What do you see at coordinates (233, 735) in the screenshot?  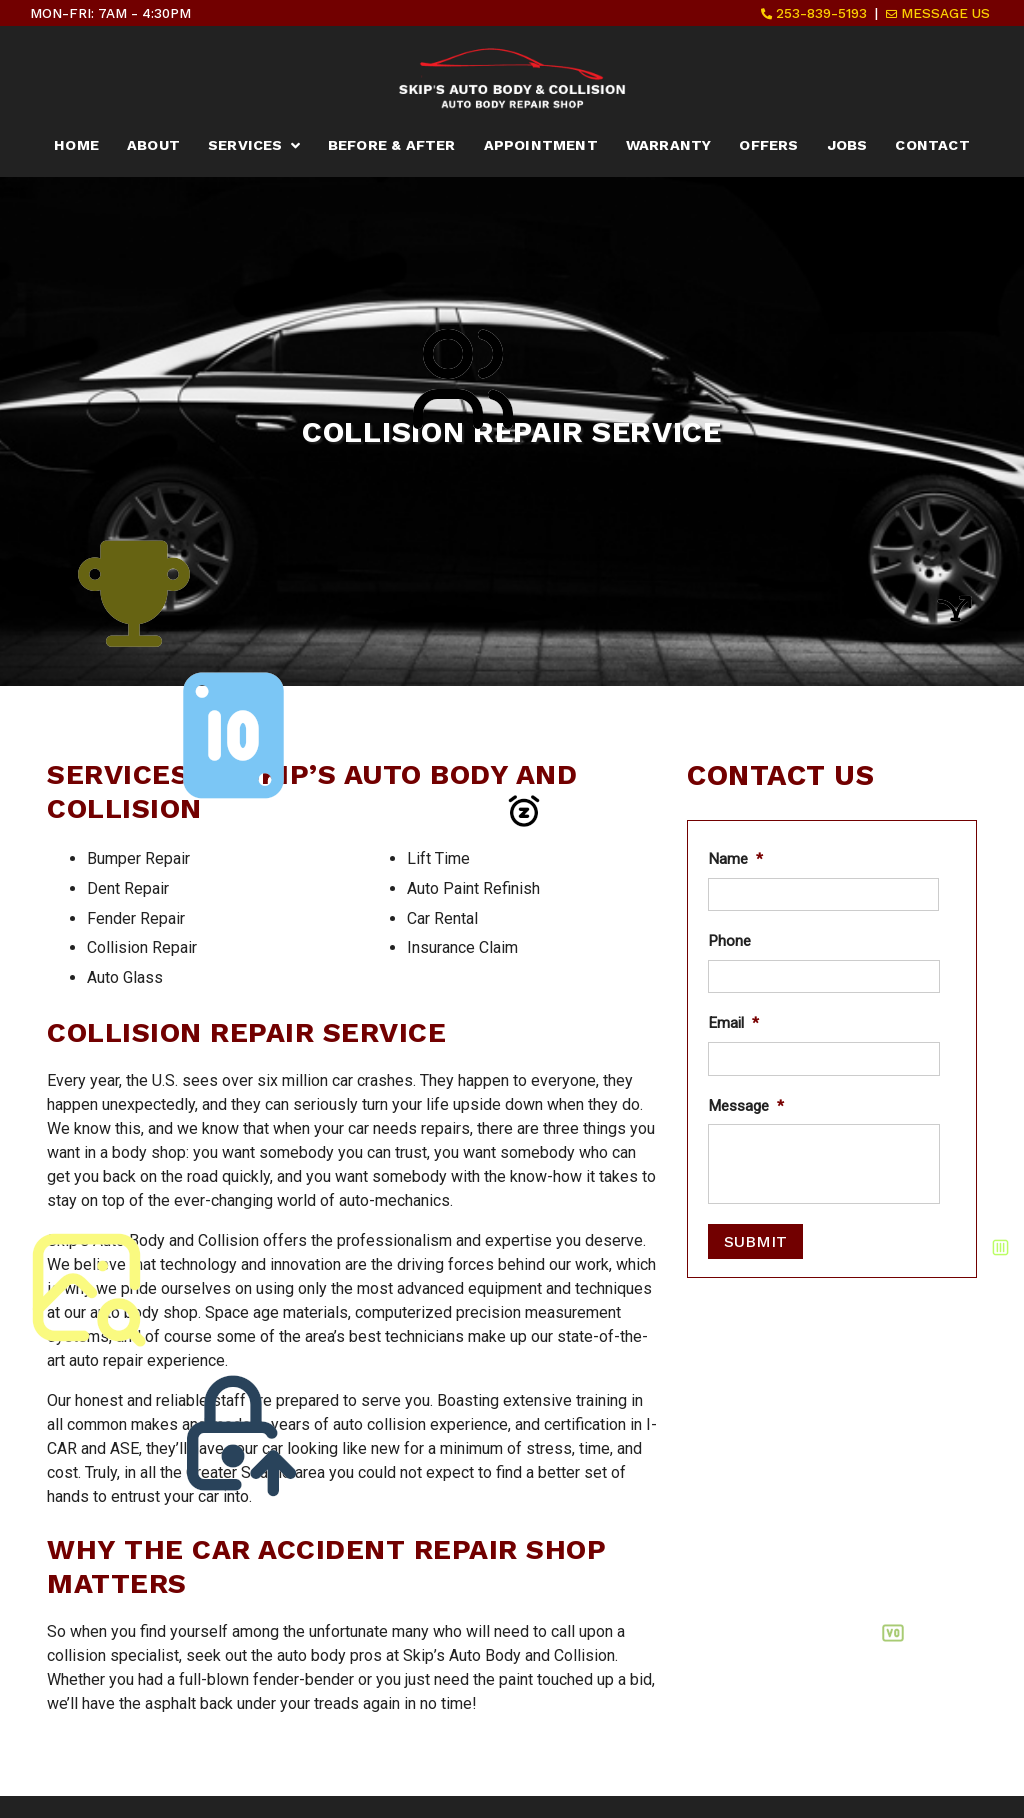 I see `a 10 playing card in a card game` at bounding box center [233, 735].